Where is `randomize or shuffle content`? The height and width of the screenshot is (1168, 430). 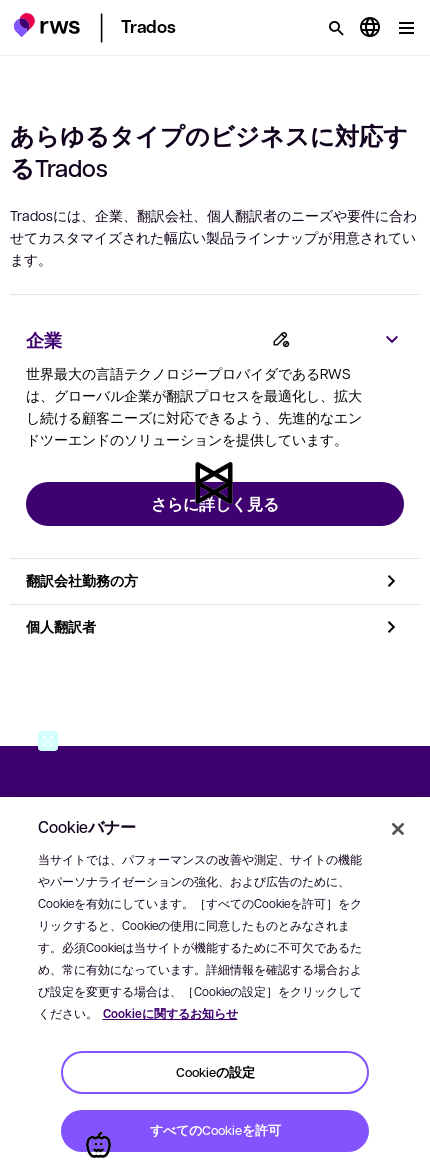 randomize or shuffle content is located at coordinates (48, 741).